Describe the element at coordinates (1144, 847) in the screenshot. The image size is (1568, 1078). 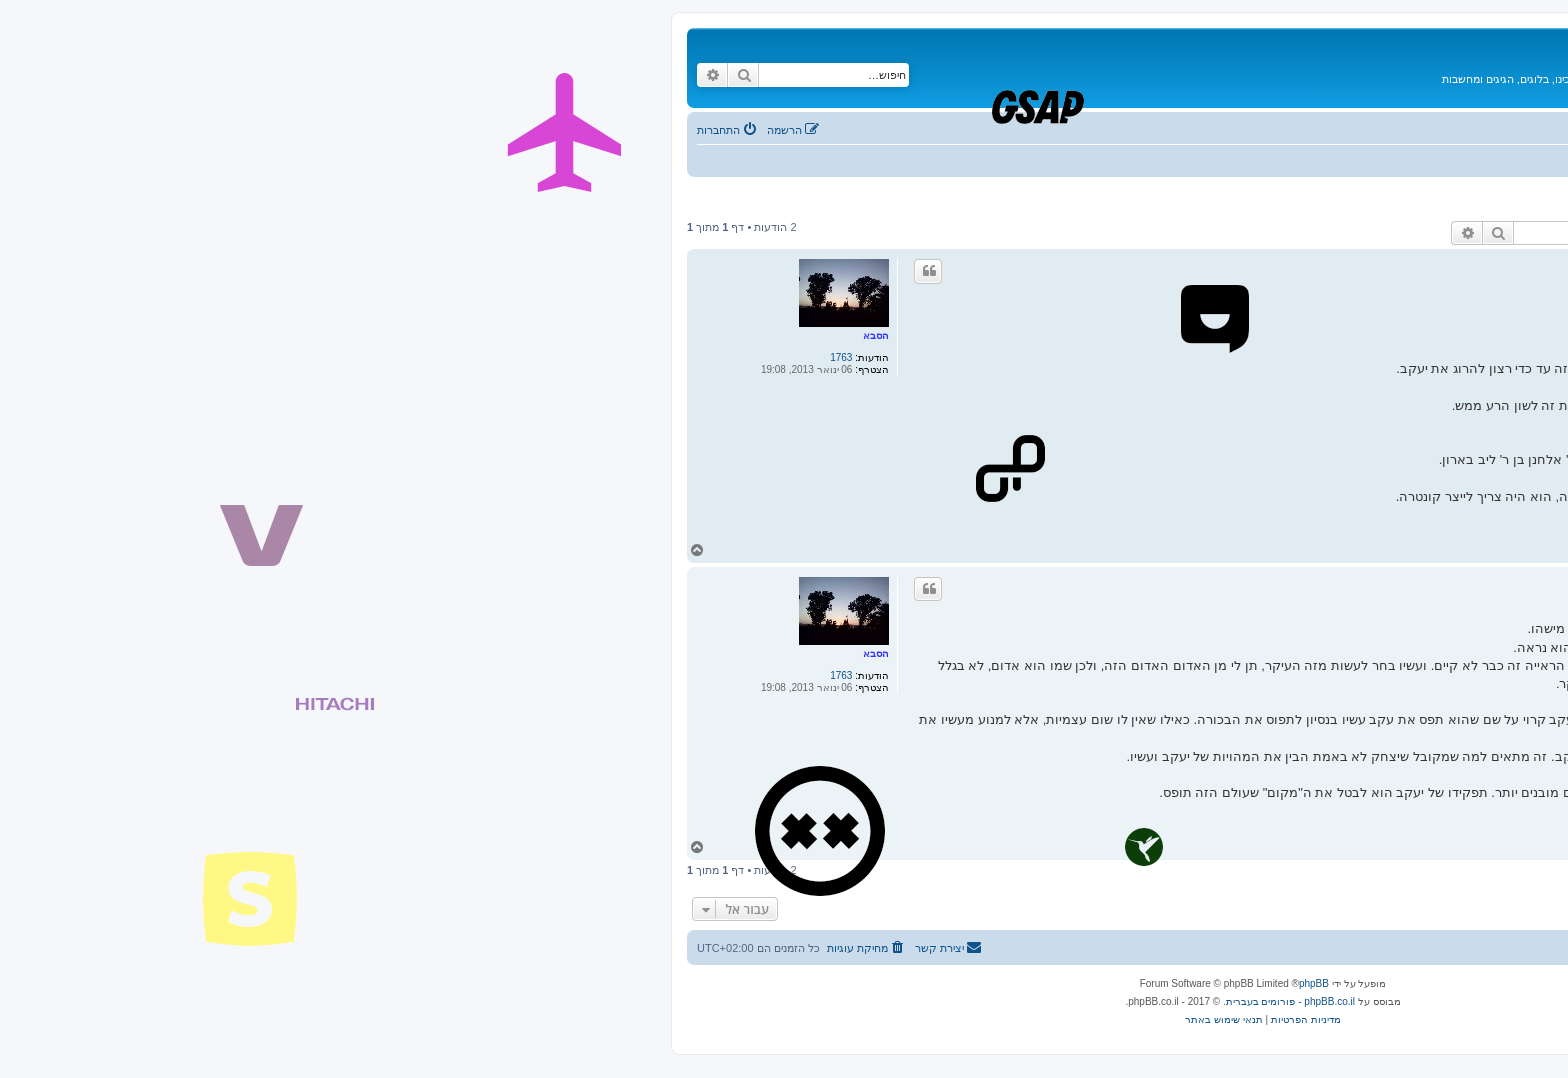
I see `InterBase database software logo` at that location.